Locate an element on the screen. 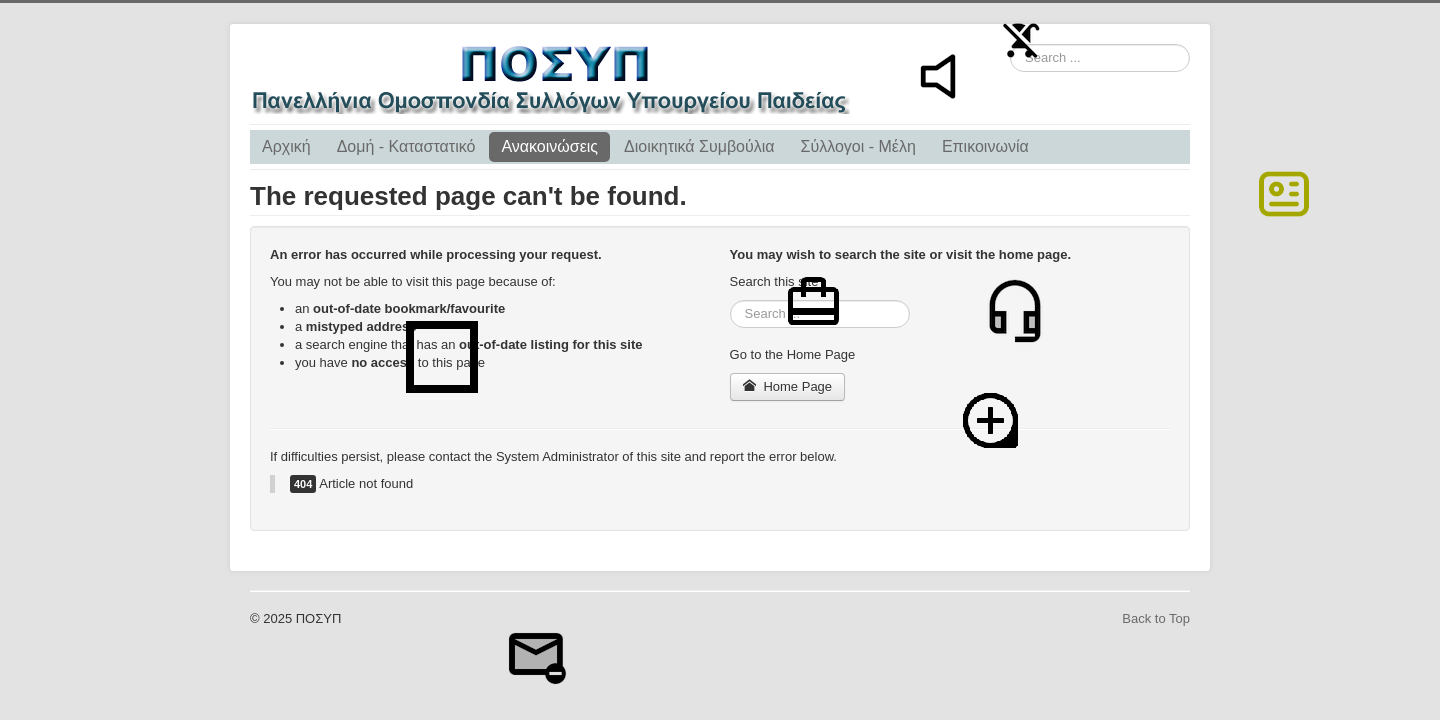  indicates strollers are not permitted in this area is located at coordinates (1021, 39).